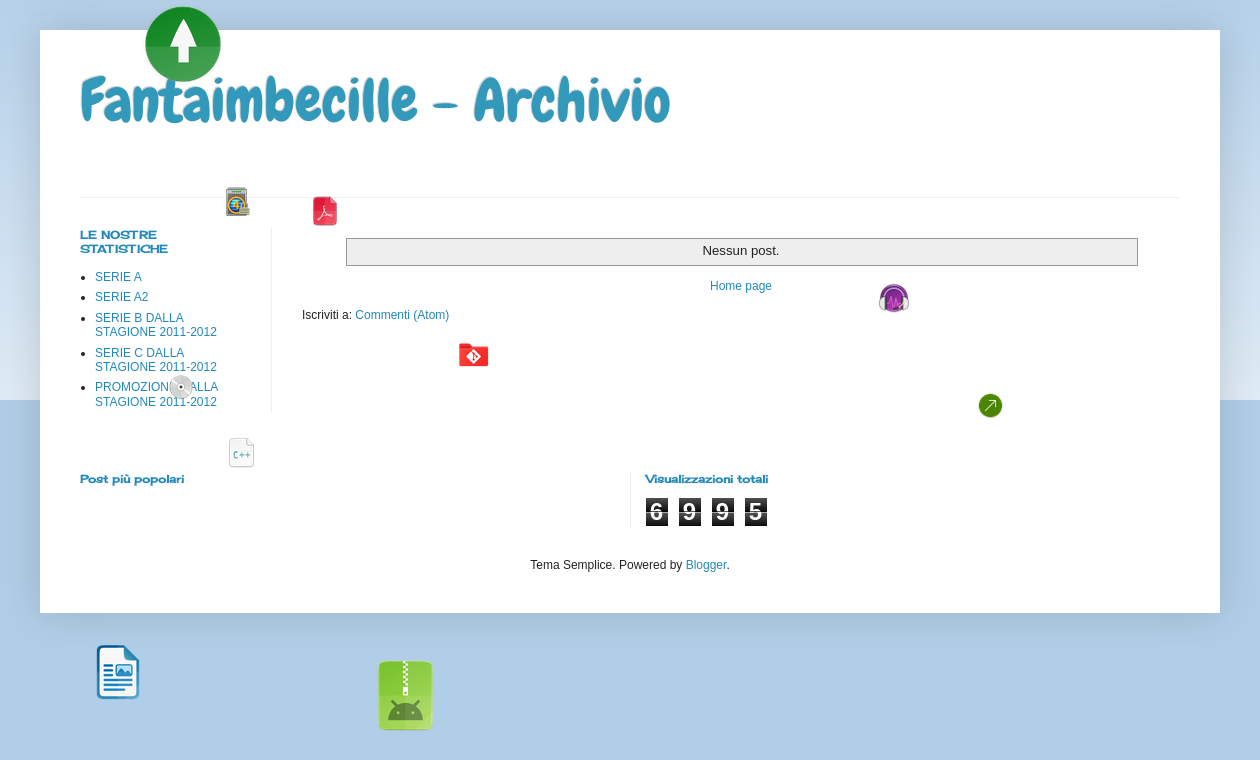  I want to click on locked RAID 4 storage array, so click(236, 201).